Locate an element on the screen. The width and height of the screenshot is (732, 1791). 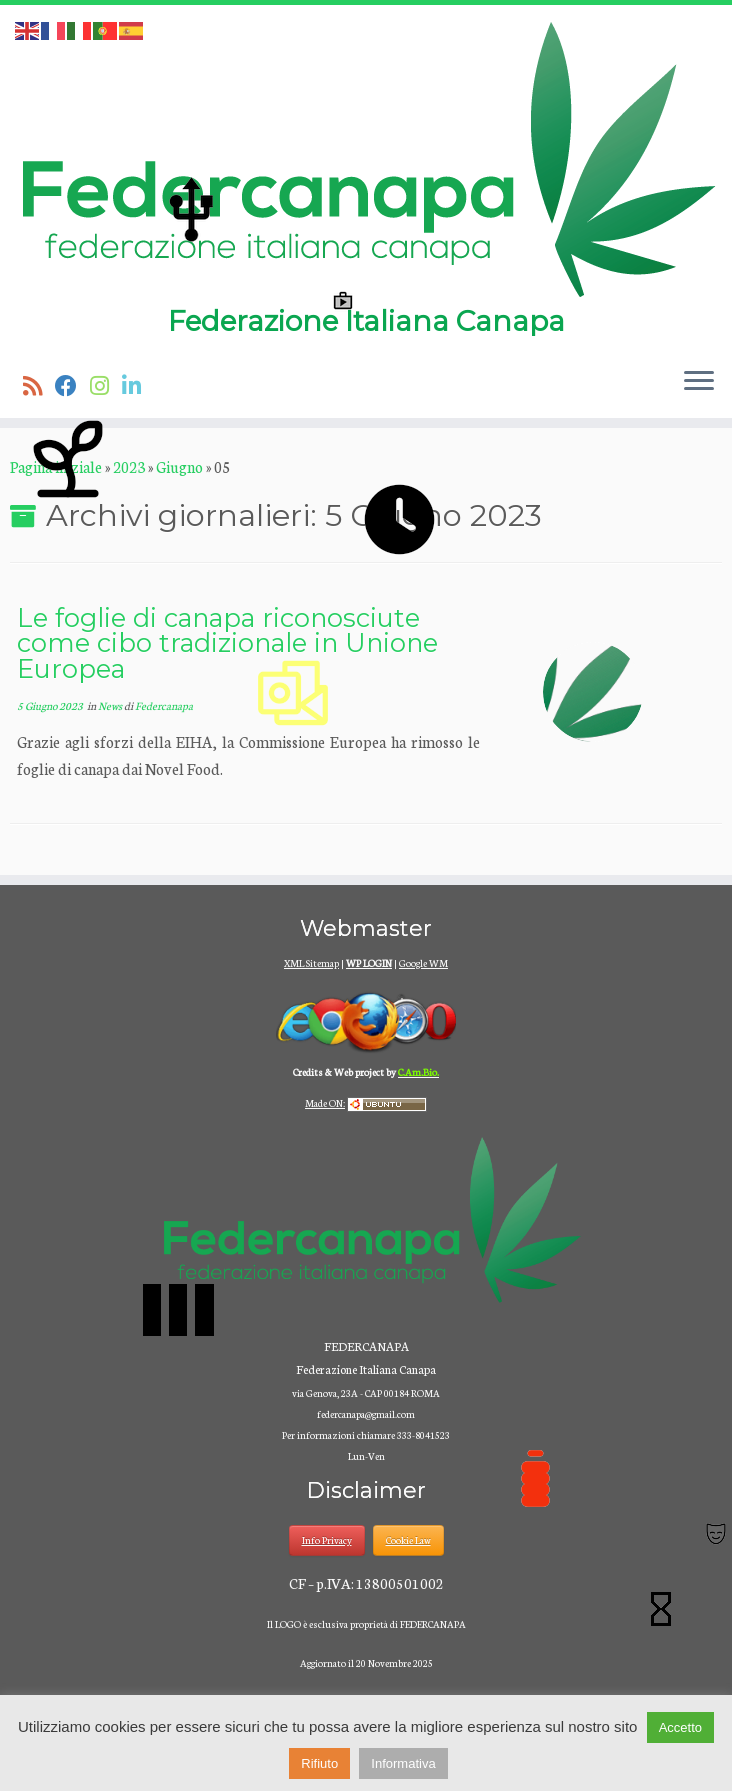
connect a USB device is located at coordinates (191, 210).